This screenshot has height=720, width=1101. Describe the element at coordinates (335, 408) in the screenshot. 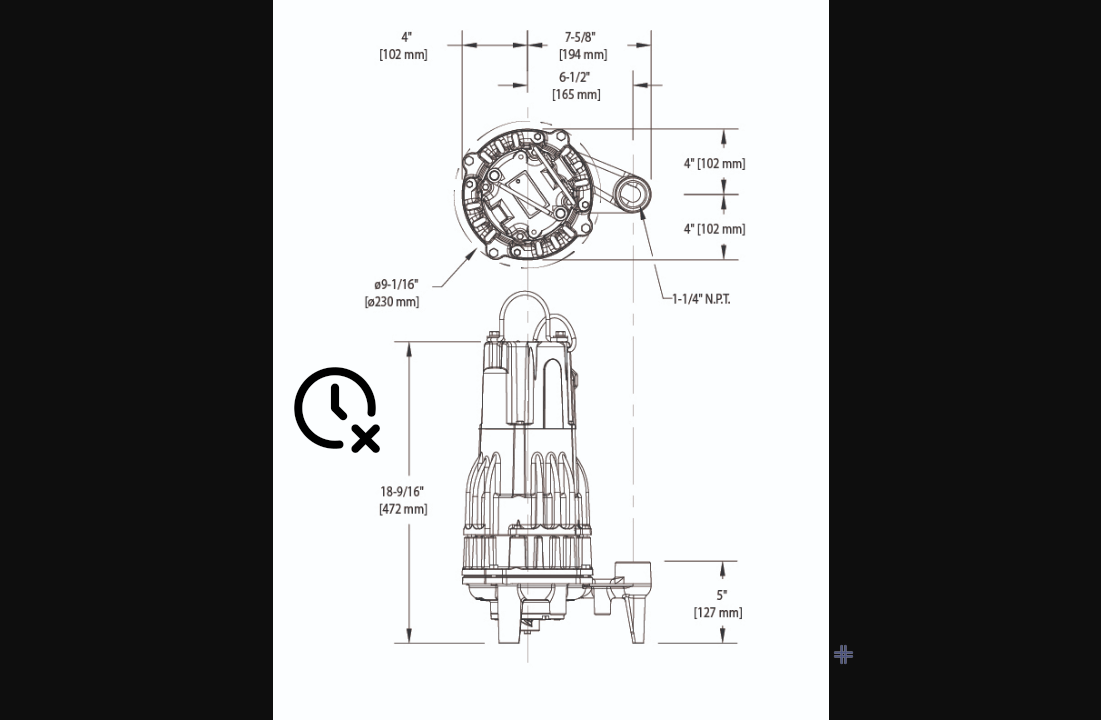

I see `cancel a scheduled event or timer` at that location.